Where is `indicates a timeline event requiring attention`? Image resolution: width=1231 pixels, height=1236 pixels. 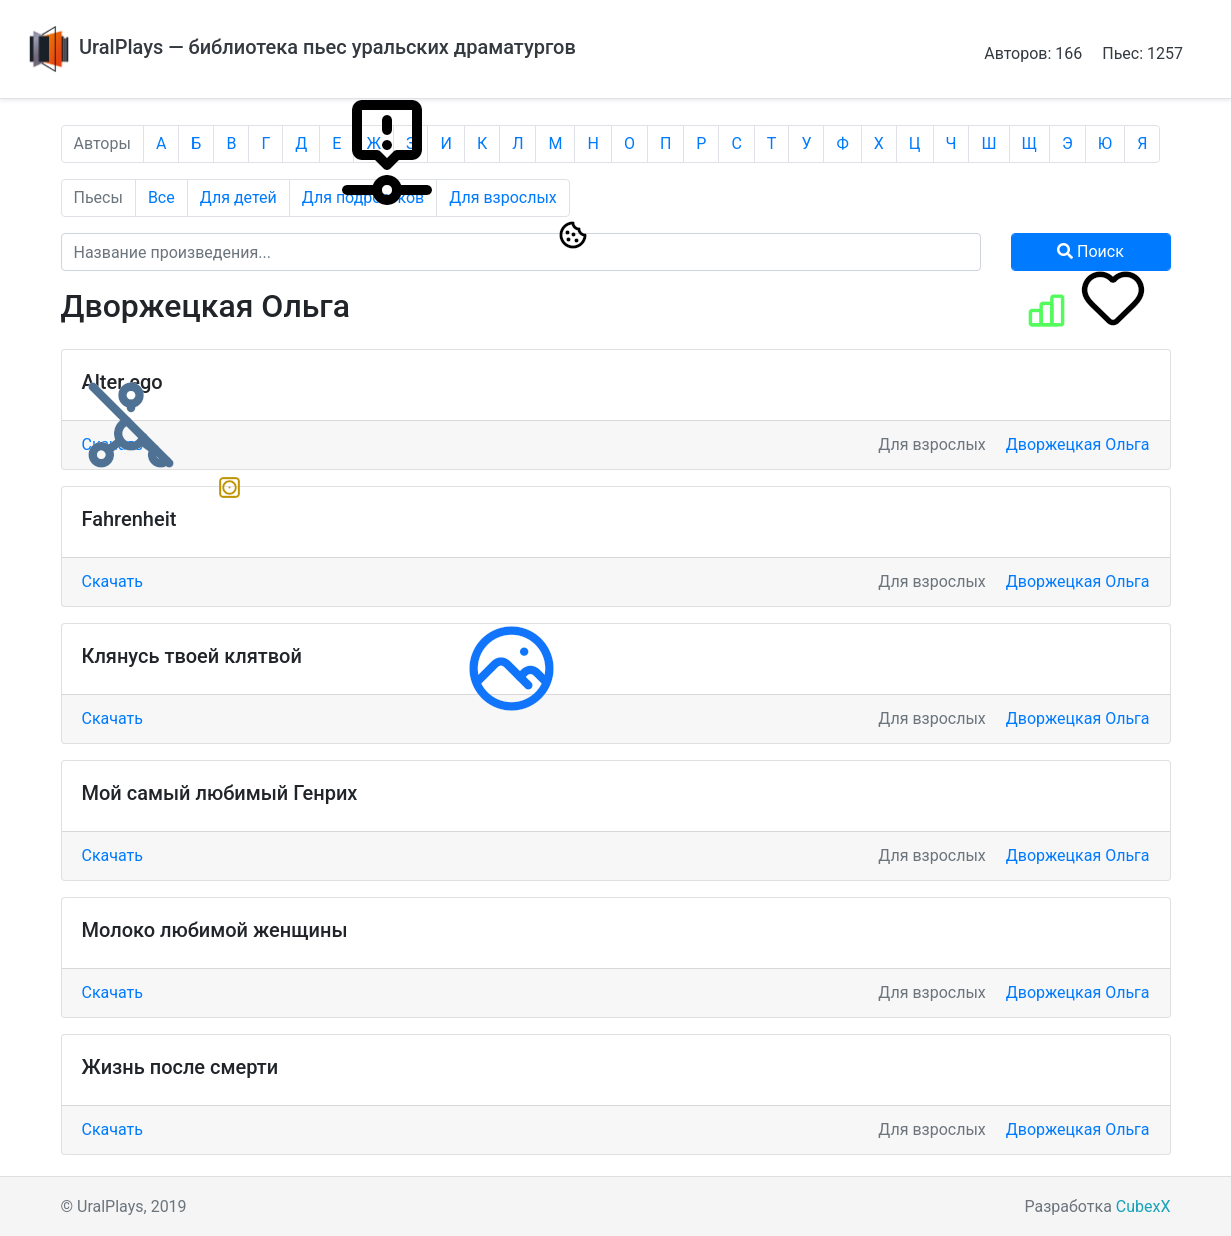
indicates a timeline event requiring attention is located at coordinates (387, 150).